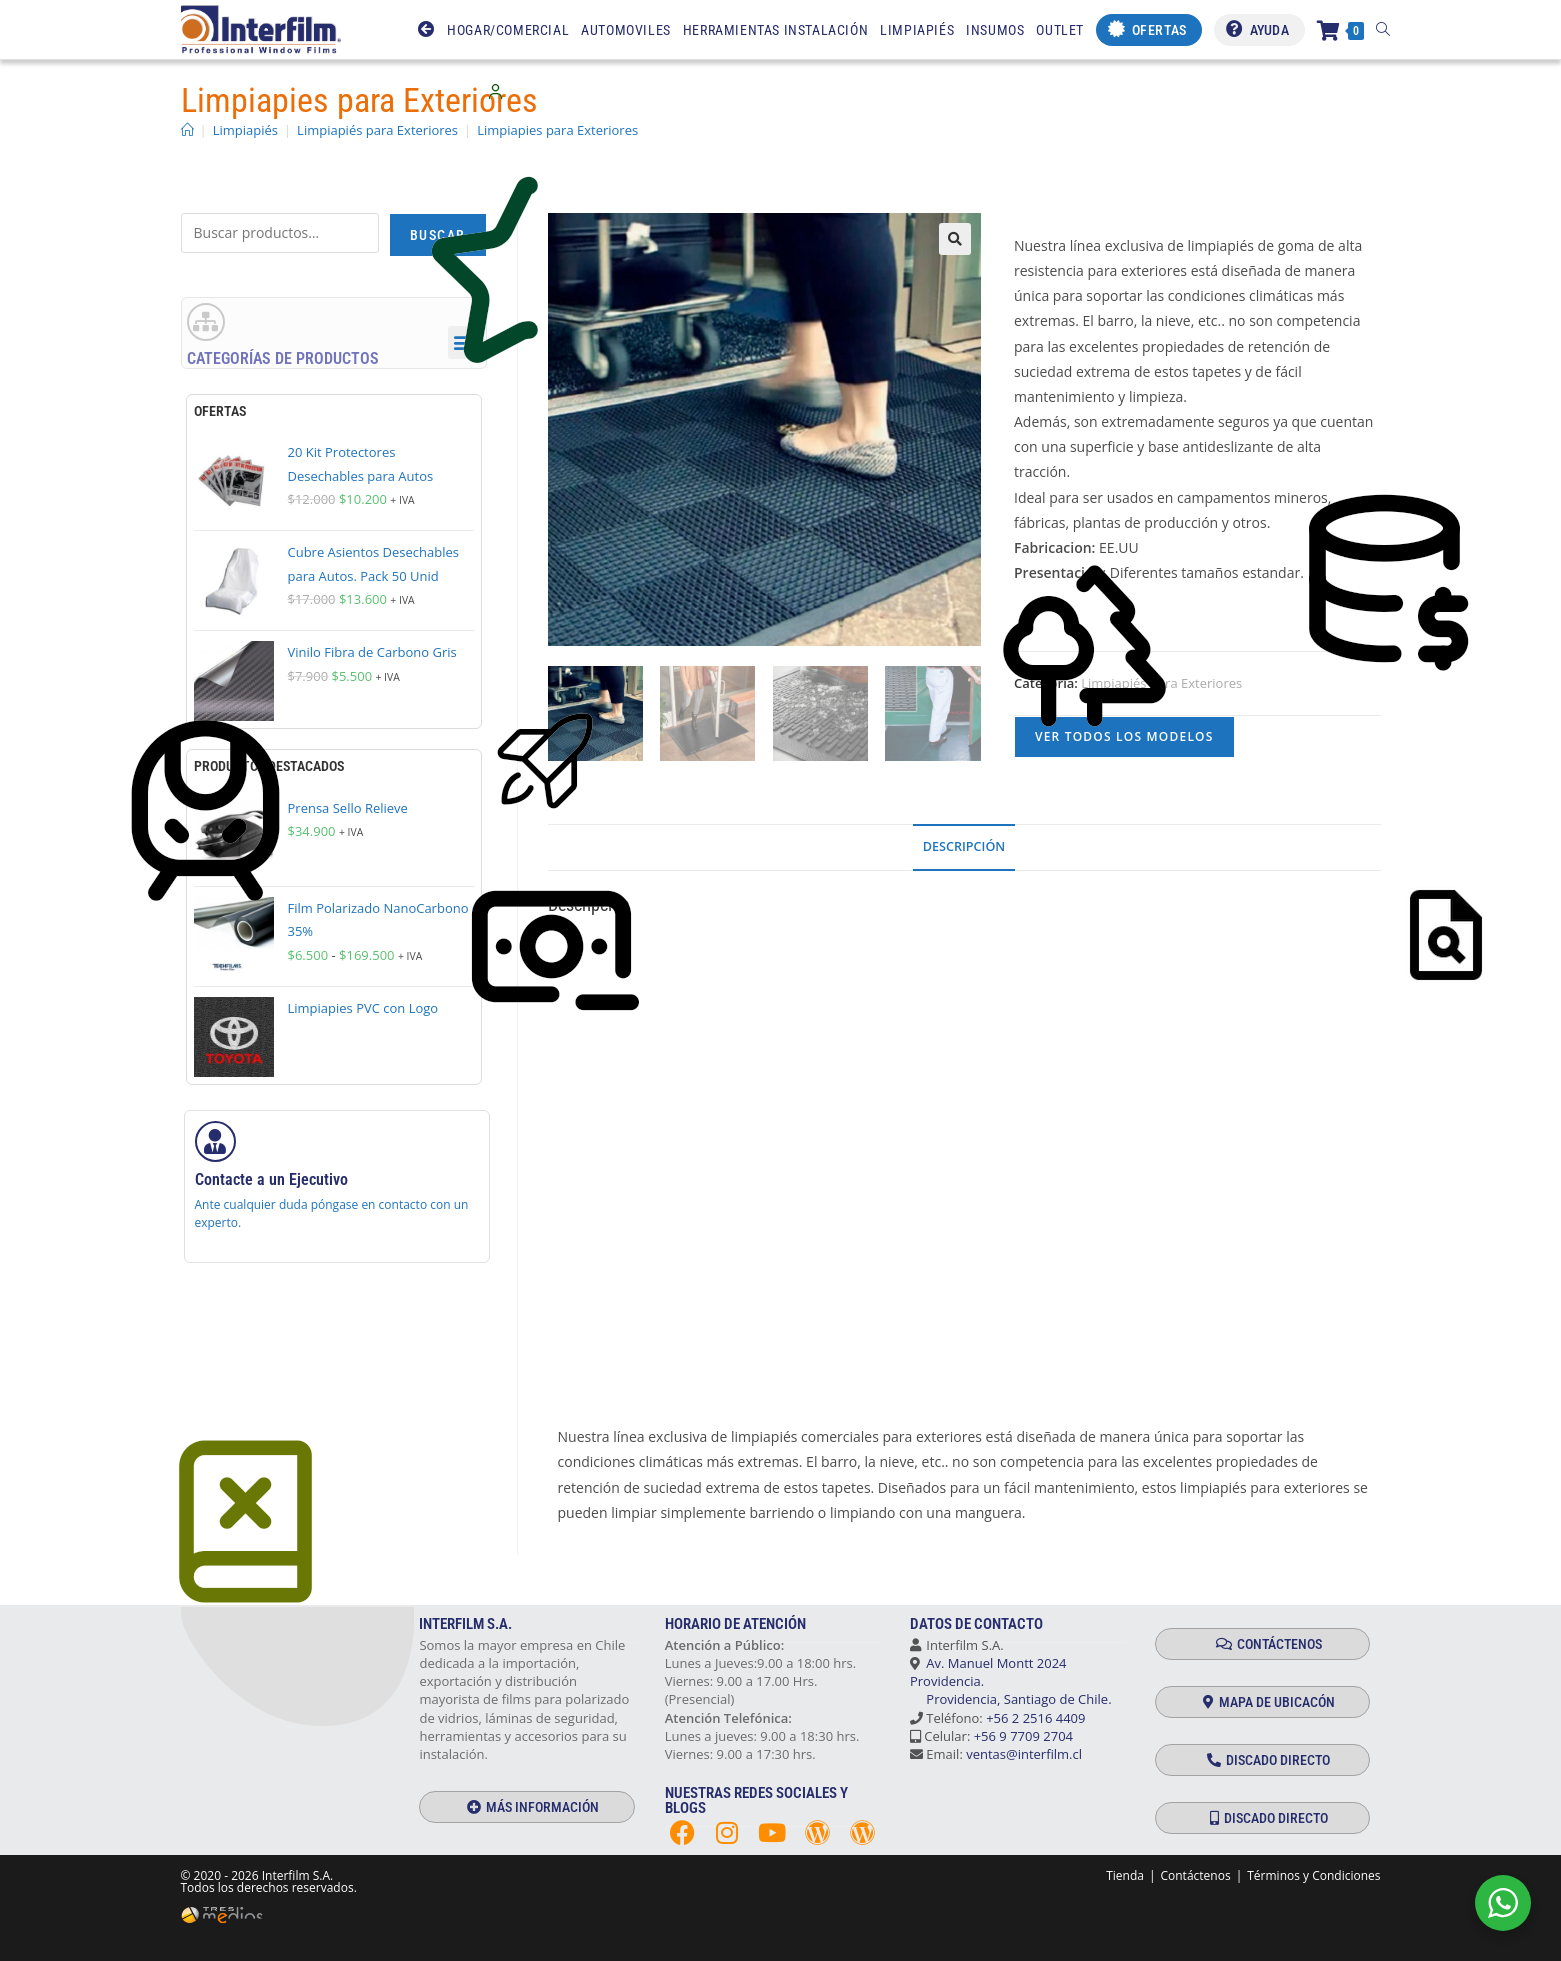 This screenshot has width=1561, height=1961. What do you see at coordinates (551, 946) in the screenshot?
I see `subtract funds or reduce balance` at bounding box center [551, 946].